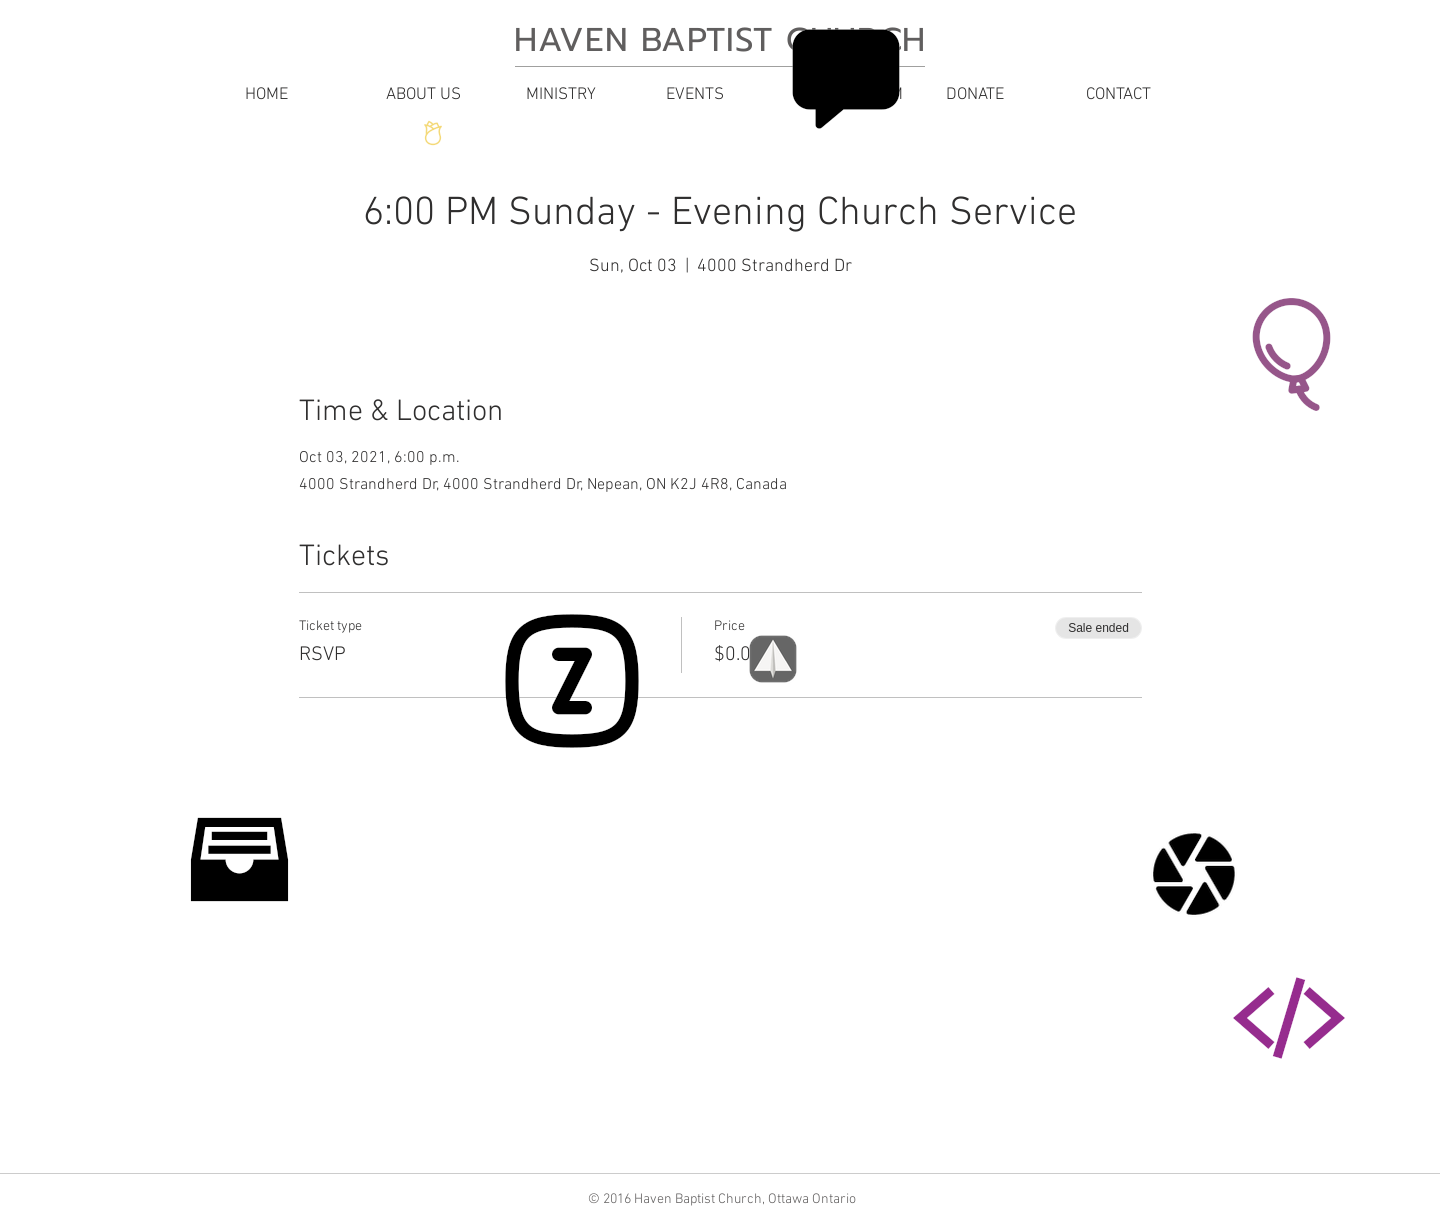  I want to click on indicates a celebration or special event, so click(1291, 354).